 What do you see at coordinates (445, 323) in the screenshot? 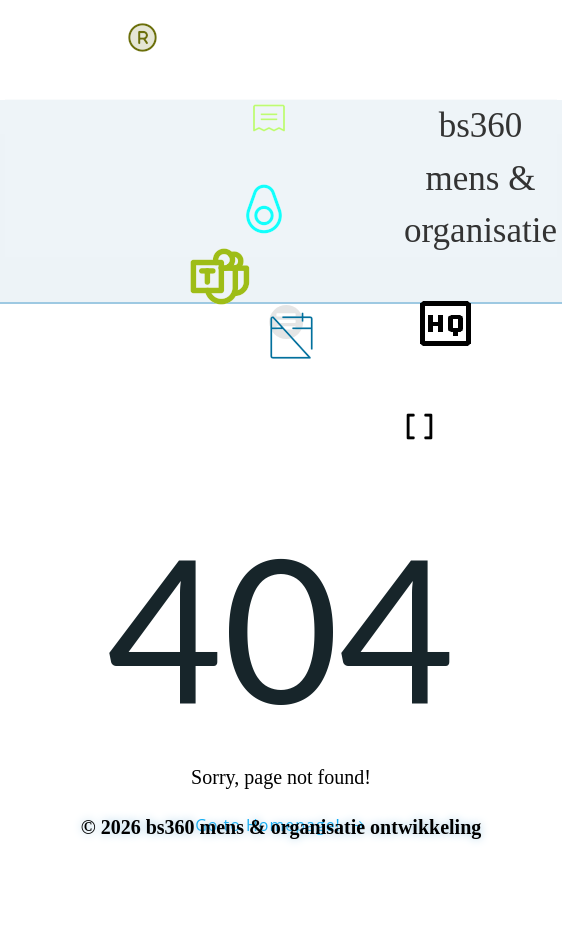
I see `indicates high quality media or streaming option` at bounding box center [445, 323].